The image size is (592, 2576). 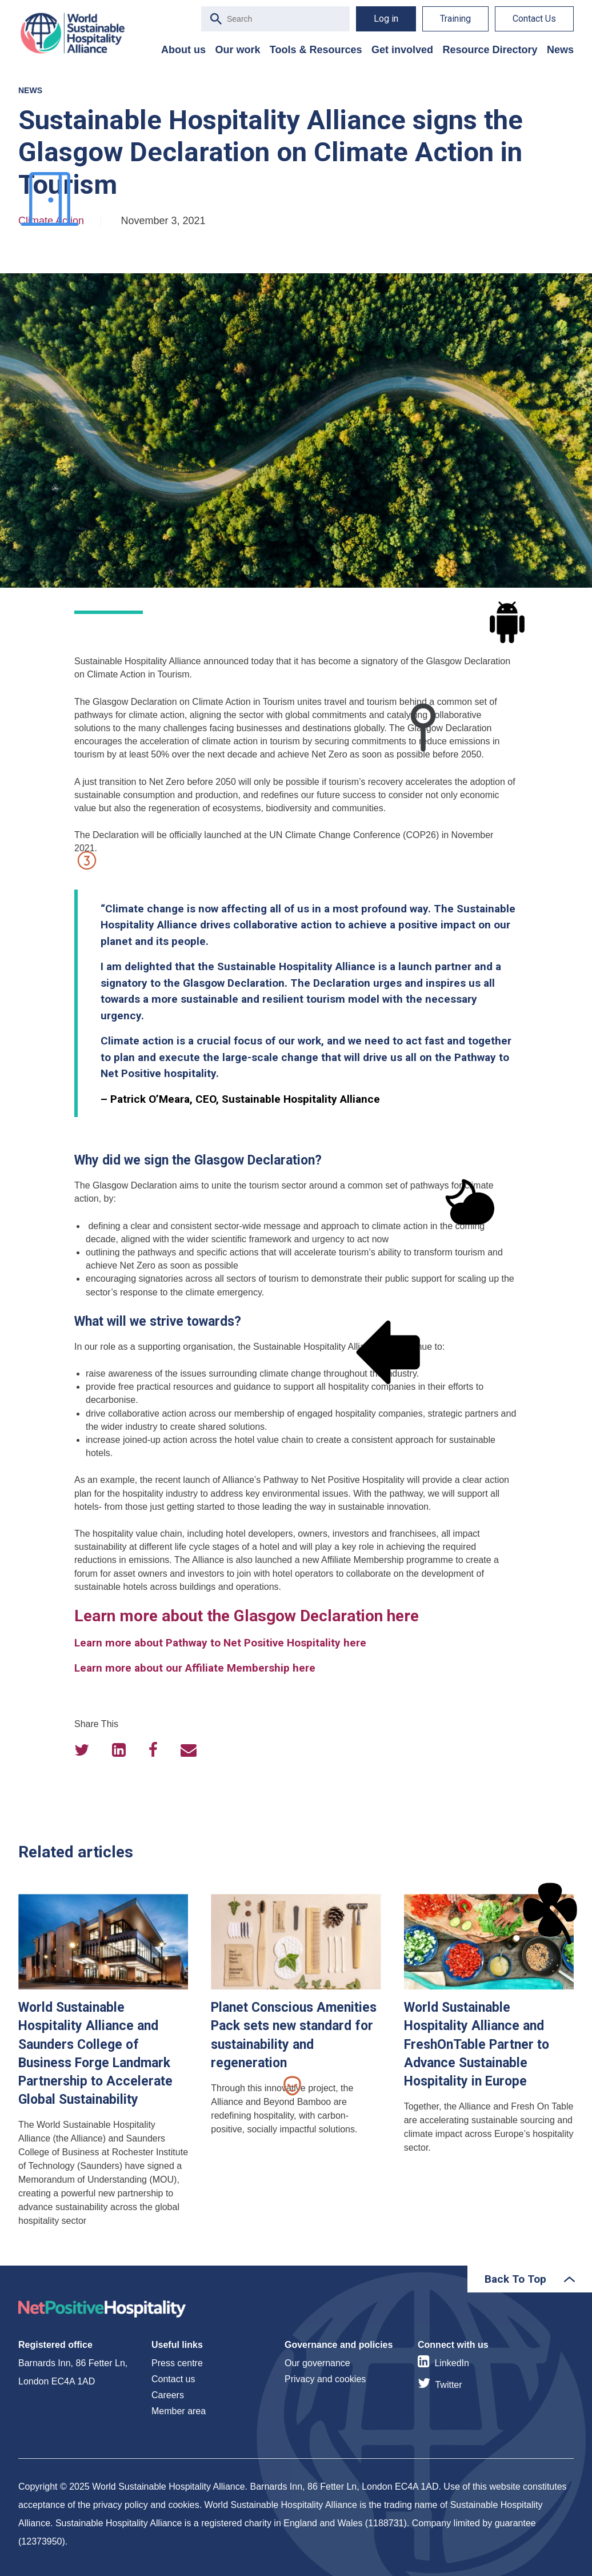 What do you see at coordinates (469, 1204) in the screenshot?
I see `indicates nighttime or evening weather conditions` at bounding box center [469, 1204].